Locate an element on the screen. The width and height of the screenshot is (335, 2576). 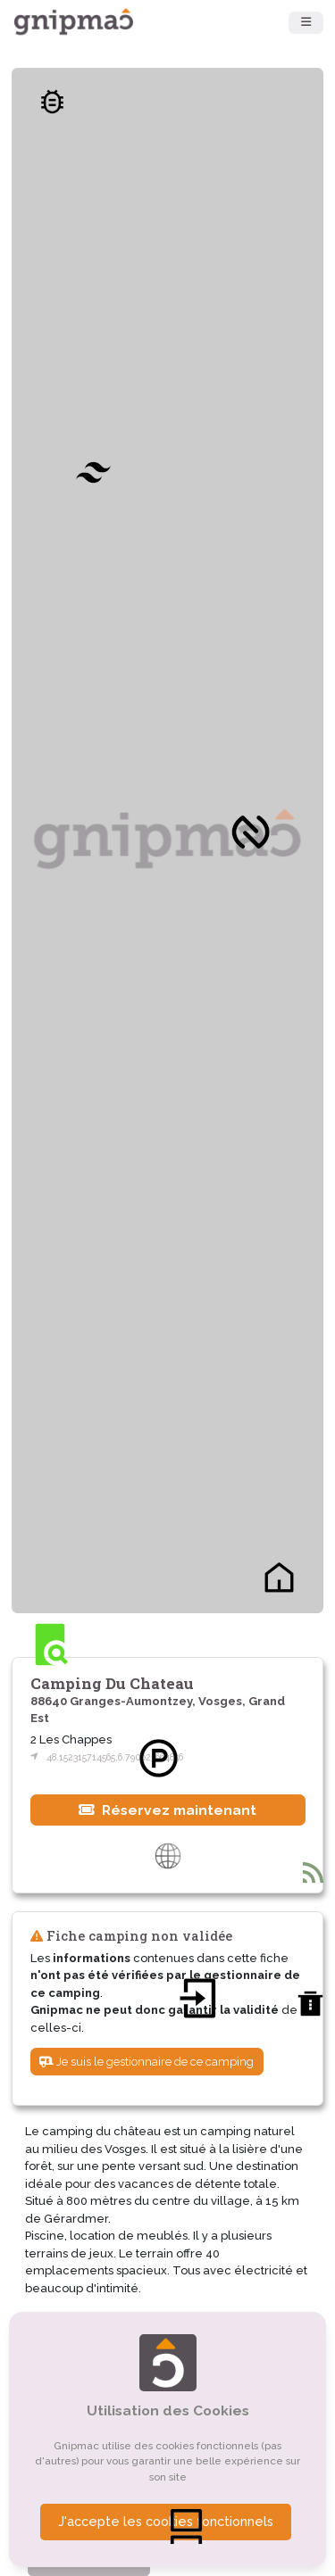
find my phone feature is located at coordinates (50, 1644).